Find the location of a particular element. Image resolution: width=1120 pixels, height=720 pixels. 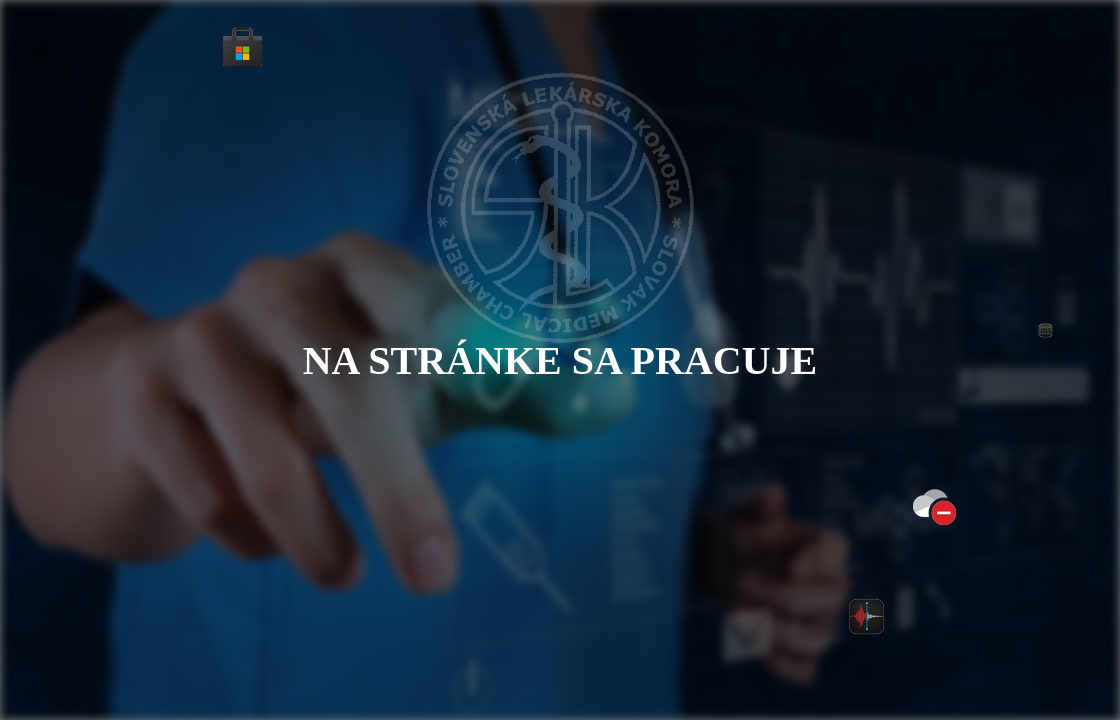

OneDrive sync error or upload failure is located at coordinates (934, 503).